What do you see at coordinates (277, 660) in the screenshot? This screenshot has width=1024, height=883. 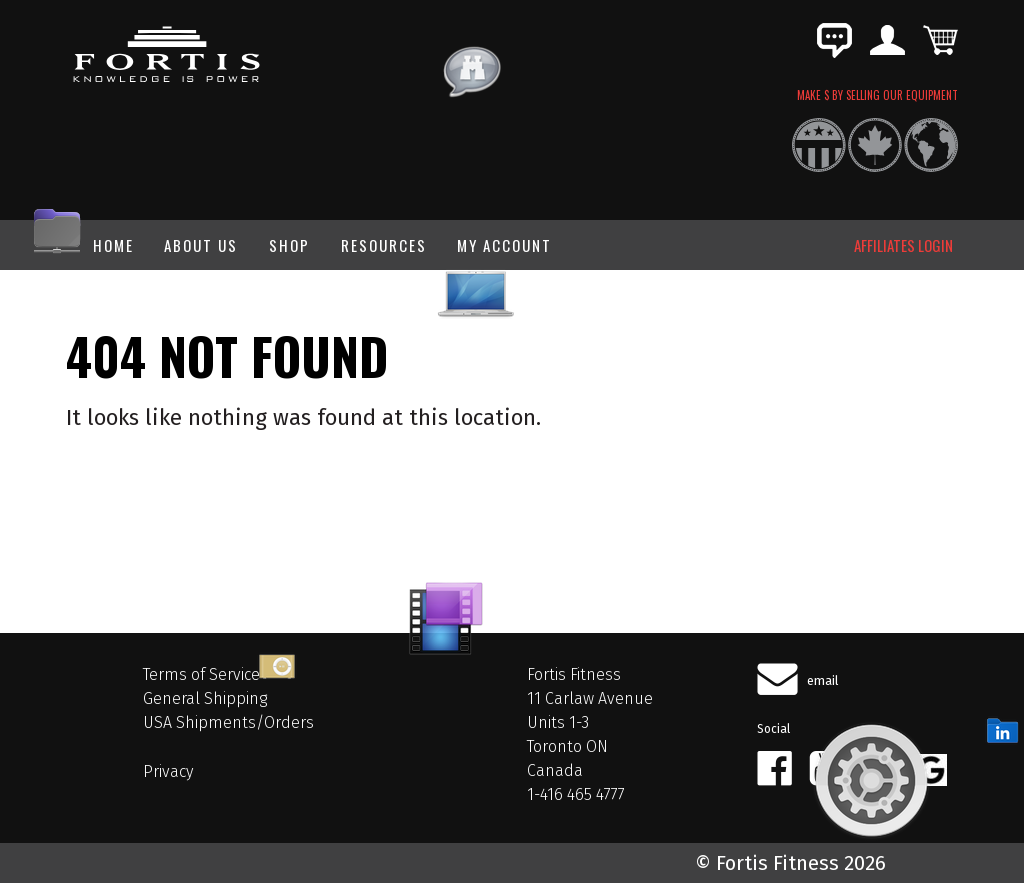 I see `iPod shuffle device in gold color` at bounding box center [277, 660].